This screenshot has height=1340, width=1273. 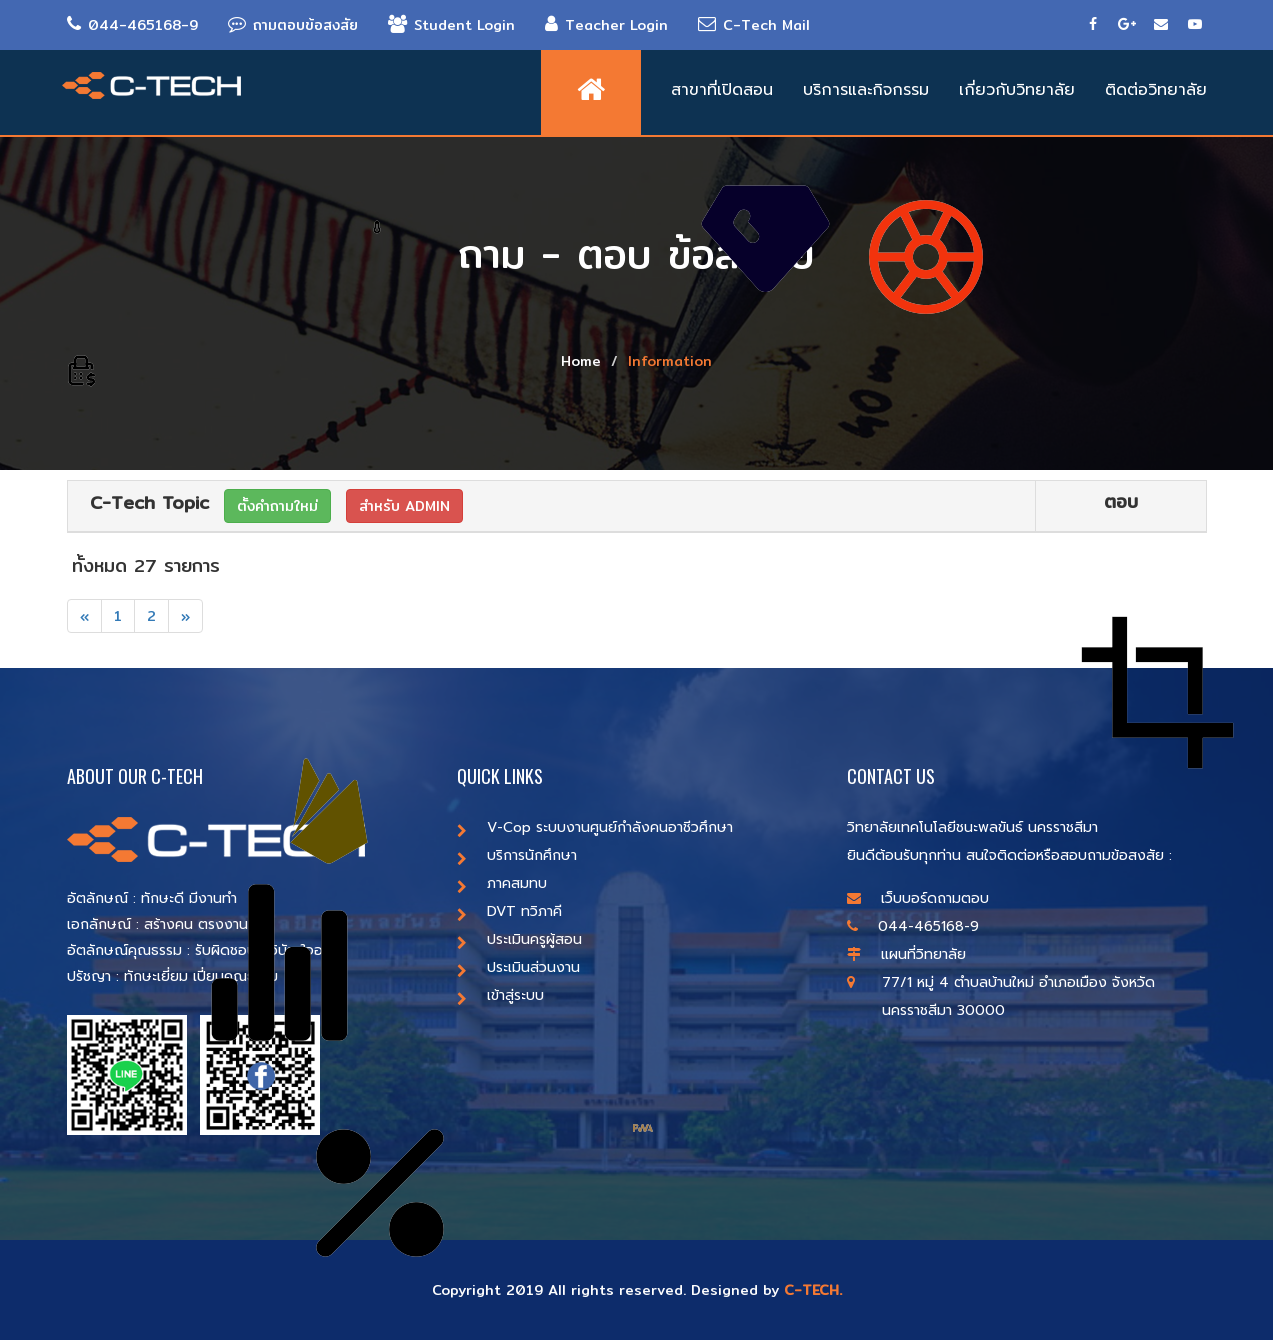 I want to click on crop an image, so click(x=1157, y=692).